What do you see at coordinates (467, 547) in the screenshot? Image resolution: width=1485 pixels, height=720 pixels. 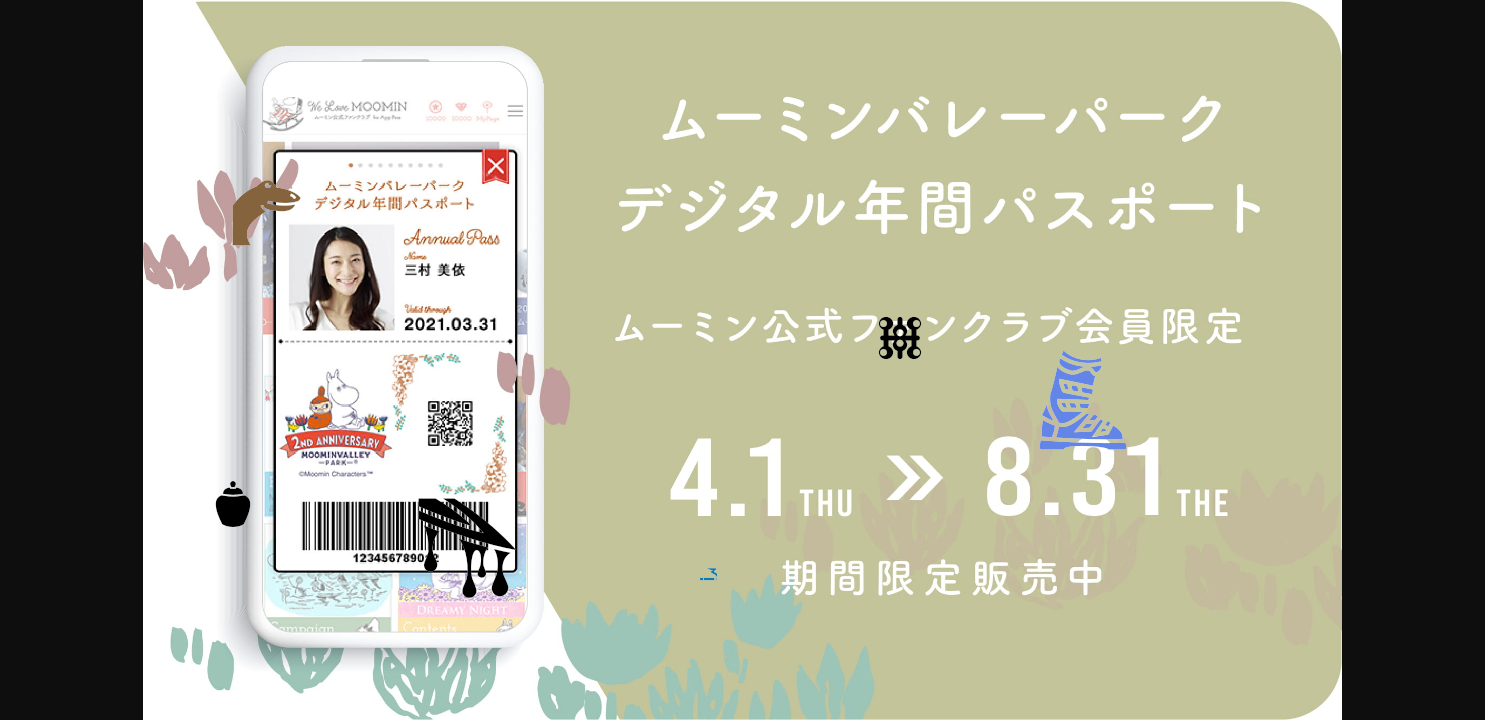 I see `indicates a critical hit or bleeding effect` at bounding box center [467, 547].